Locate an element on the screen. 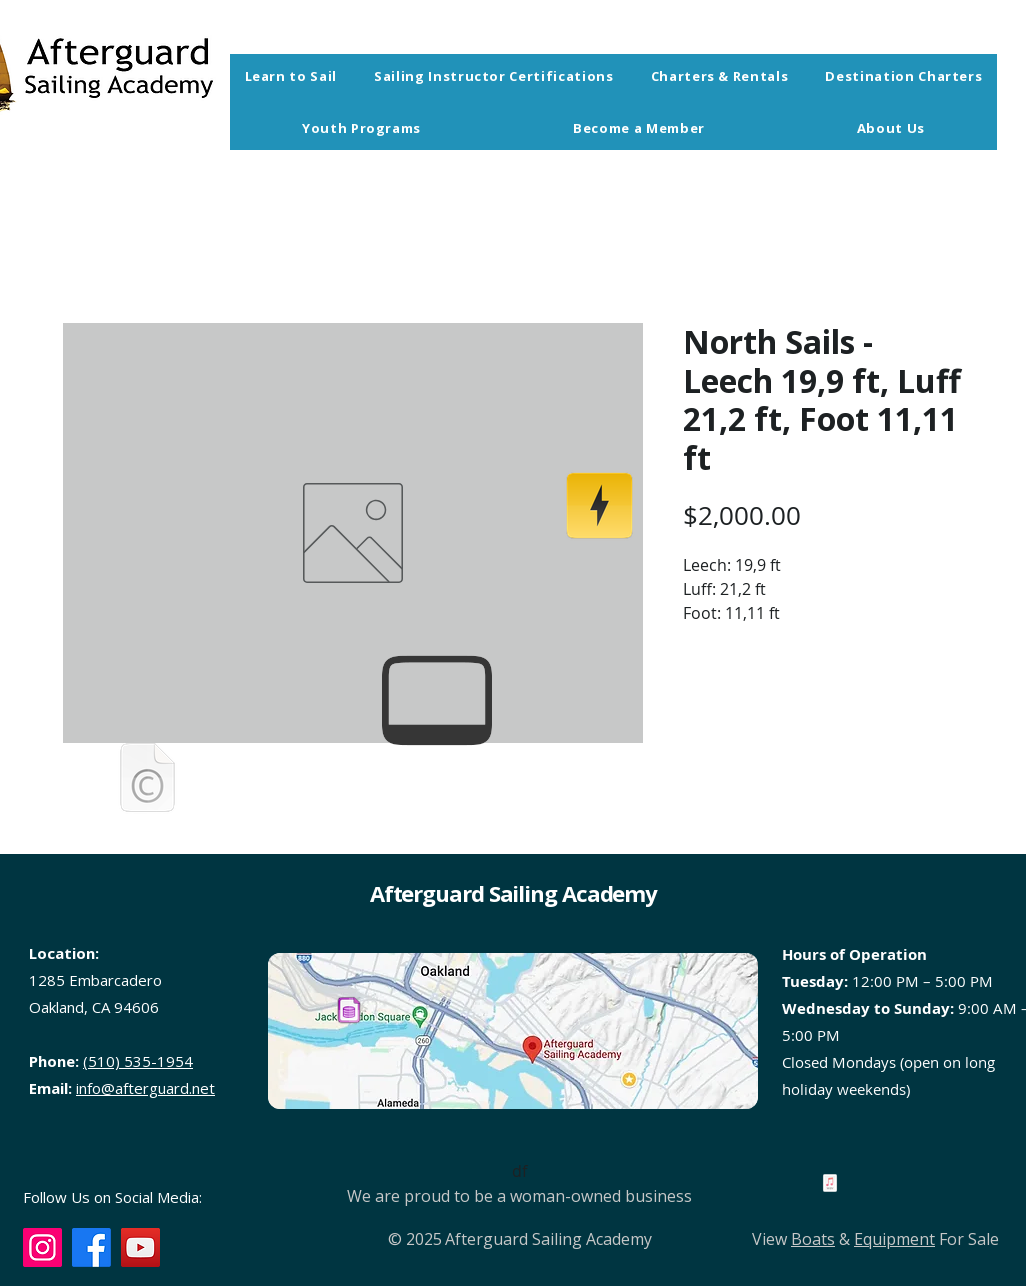 The height and width of the screenshot is (1286, 1026). open power management settings is located at coordinates (599, 505).